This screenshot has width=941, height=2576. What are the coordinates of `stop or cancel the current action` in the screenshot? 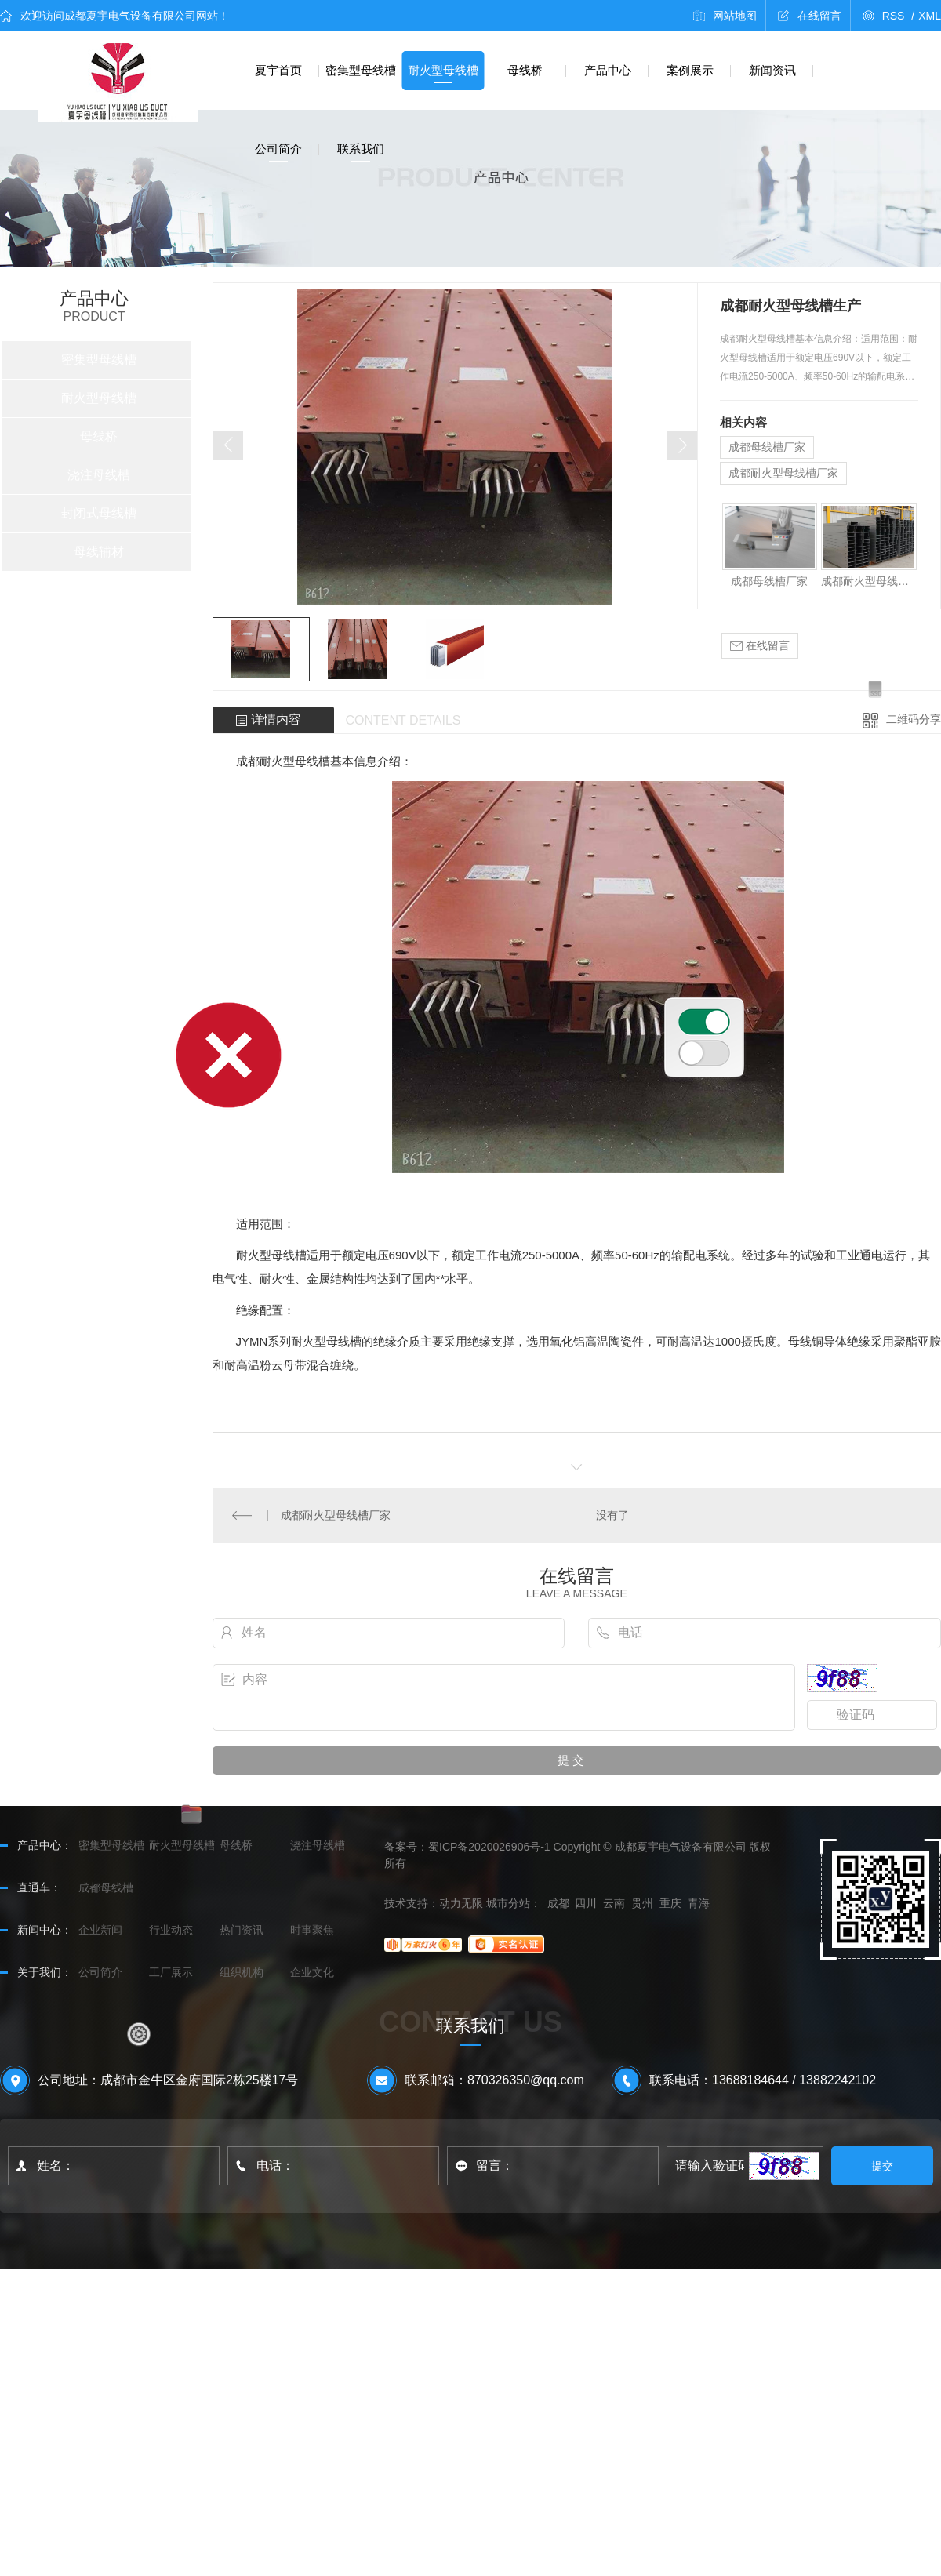 It's located at (228, 1055).